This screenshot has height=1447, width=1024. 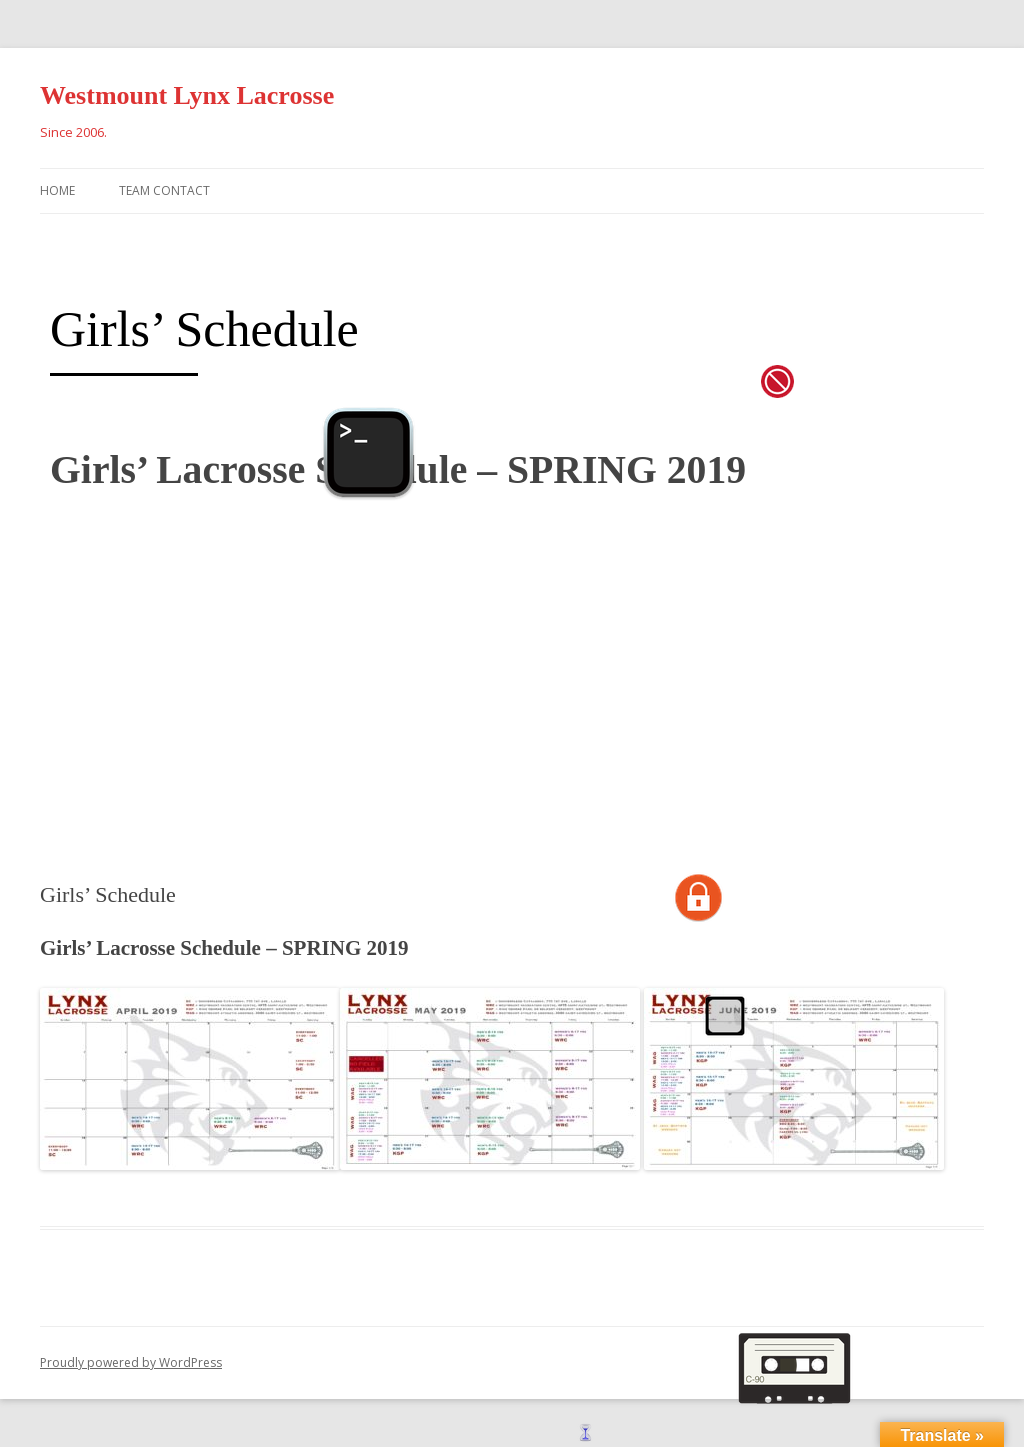 What do you see at coordinates (368, 452) in the screenshot?
I see `open terminal application` at bounding box center [368, 452].